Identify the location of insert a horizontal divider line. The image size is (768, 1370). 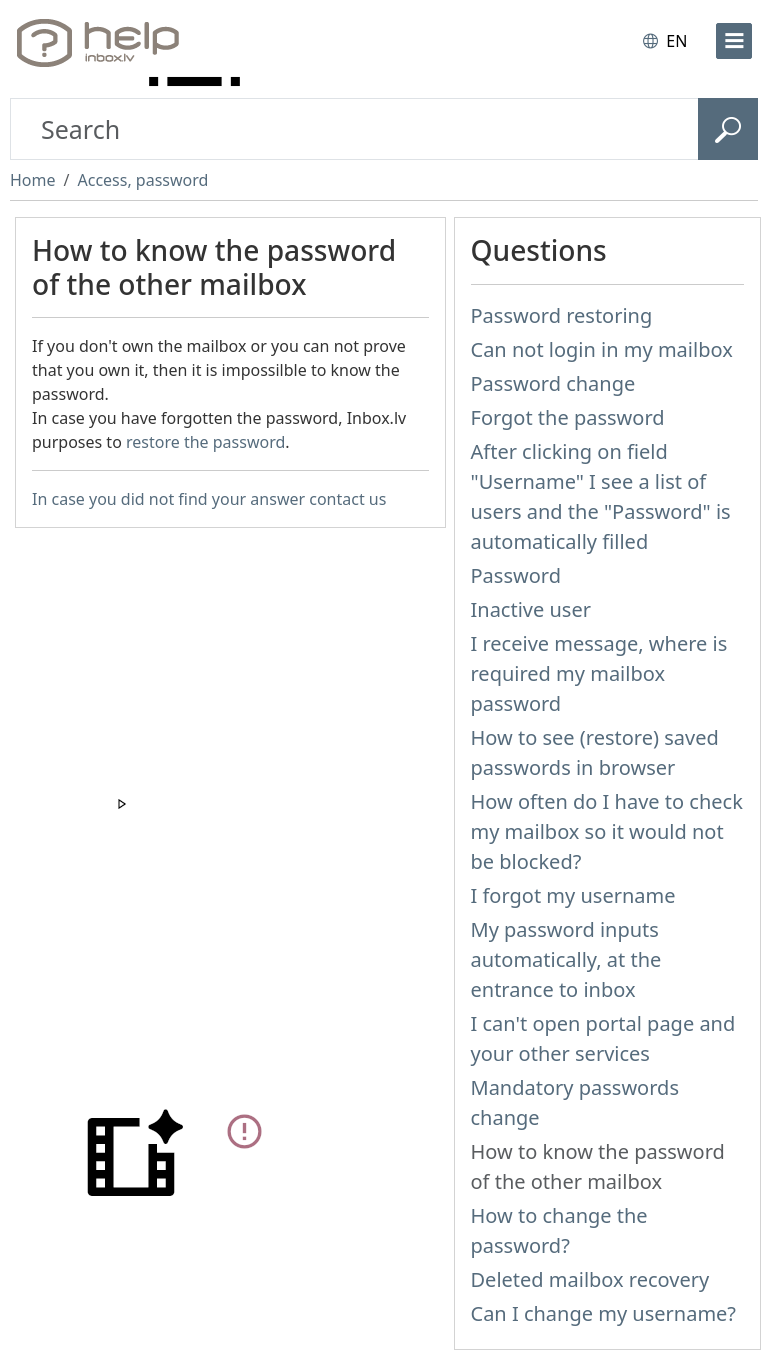
(194, 81).